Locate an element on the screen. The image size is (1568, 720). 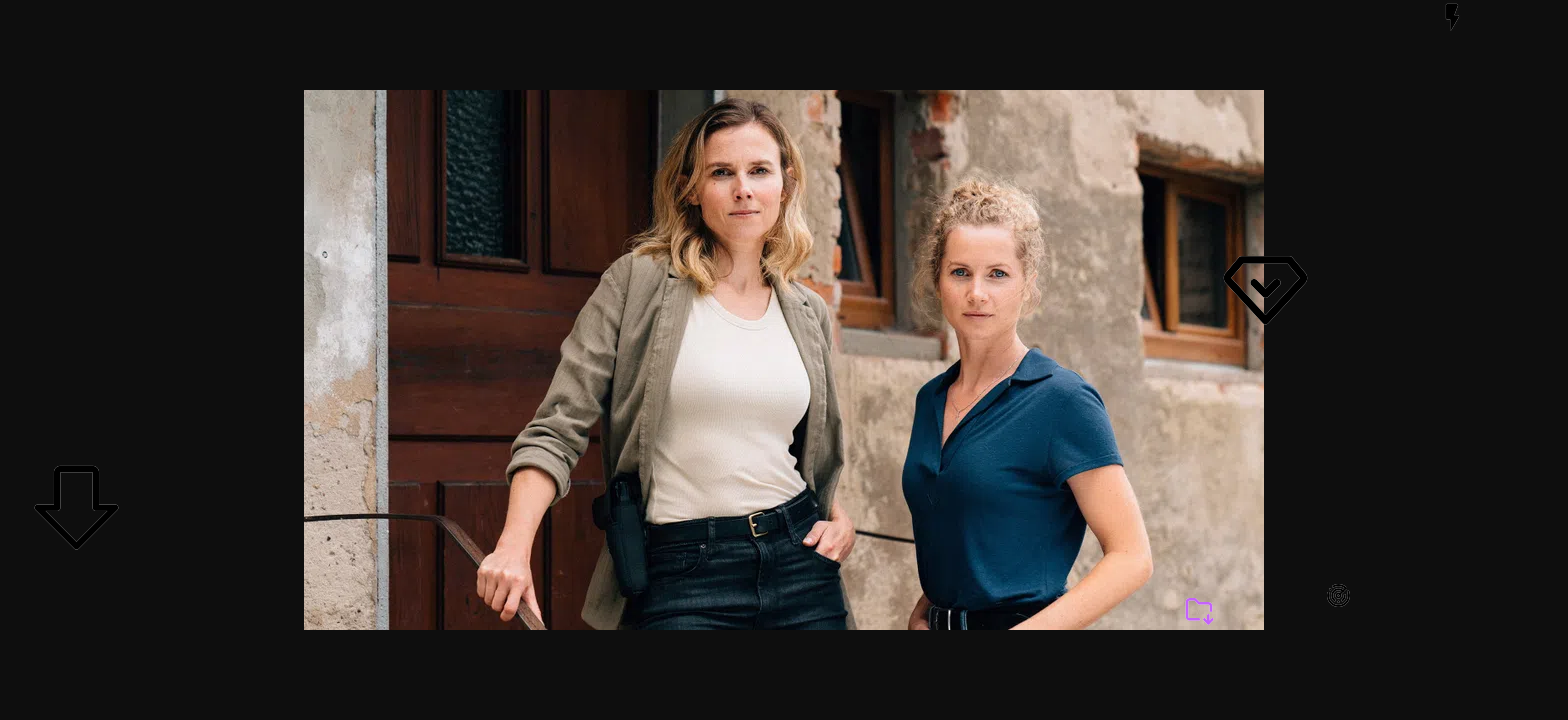
open my oppo account or services is located at coordinates (1265, 286).